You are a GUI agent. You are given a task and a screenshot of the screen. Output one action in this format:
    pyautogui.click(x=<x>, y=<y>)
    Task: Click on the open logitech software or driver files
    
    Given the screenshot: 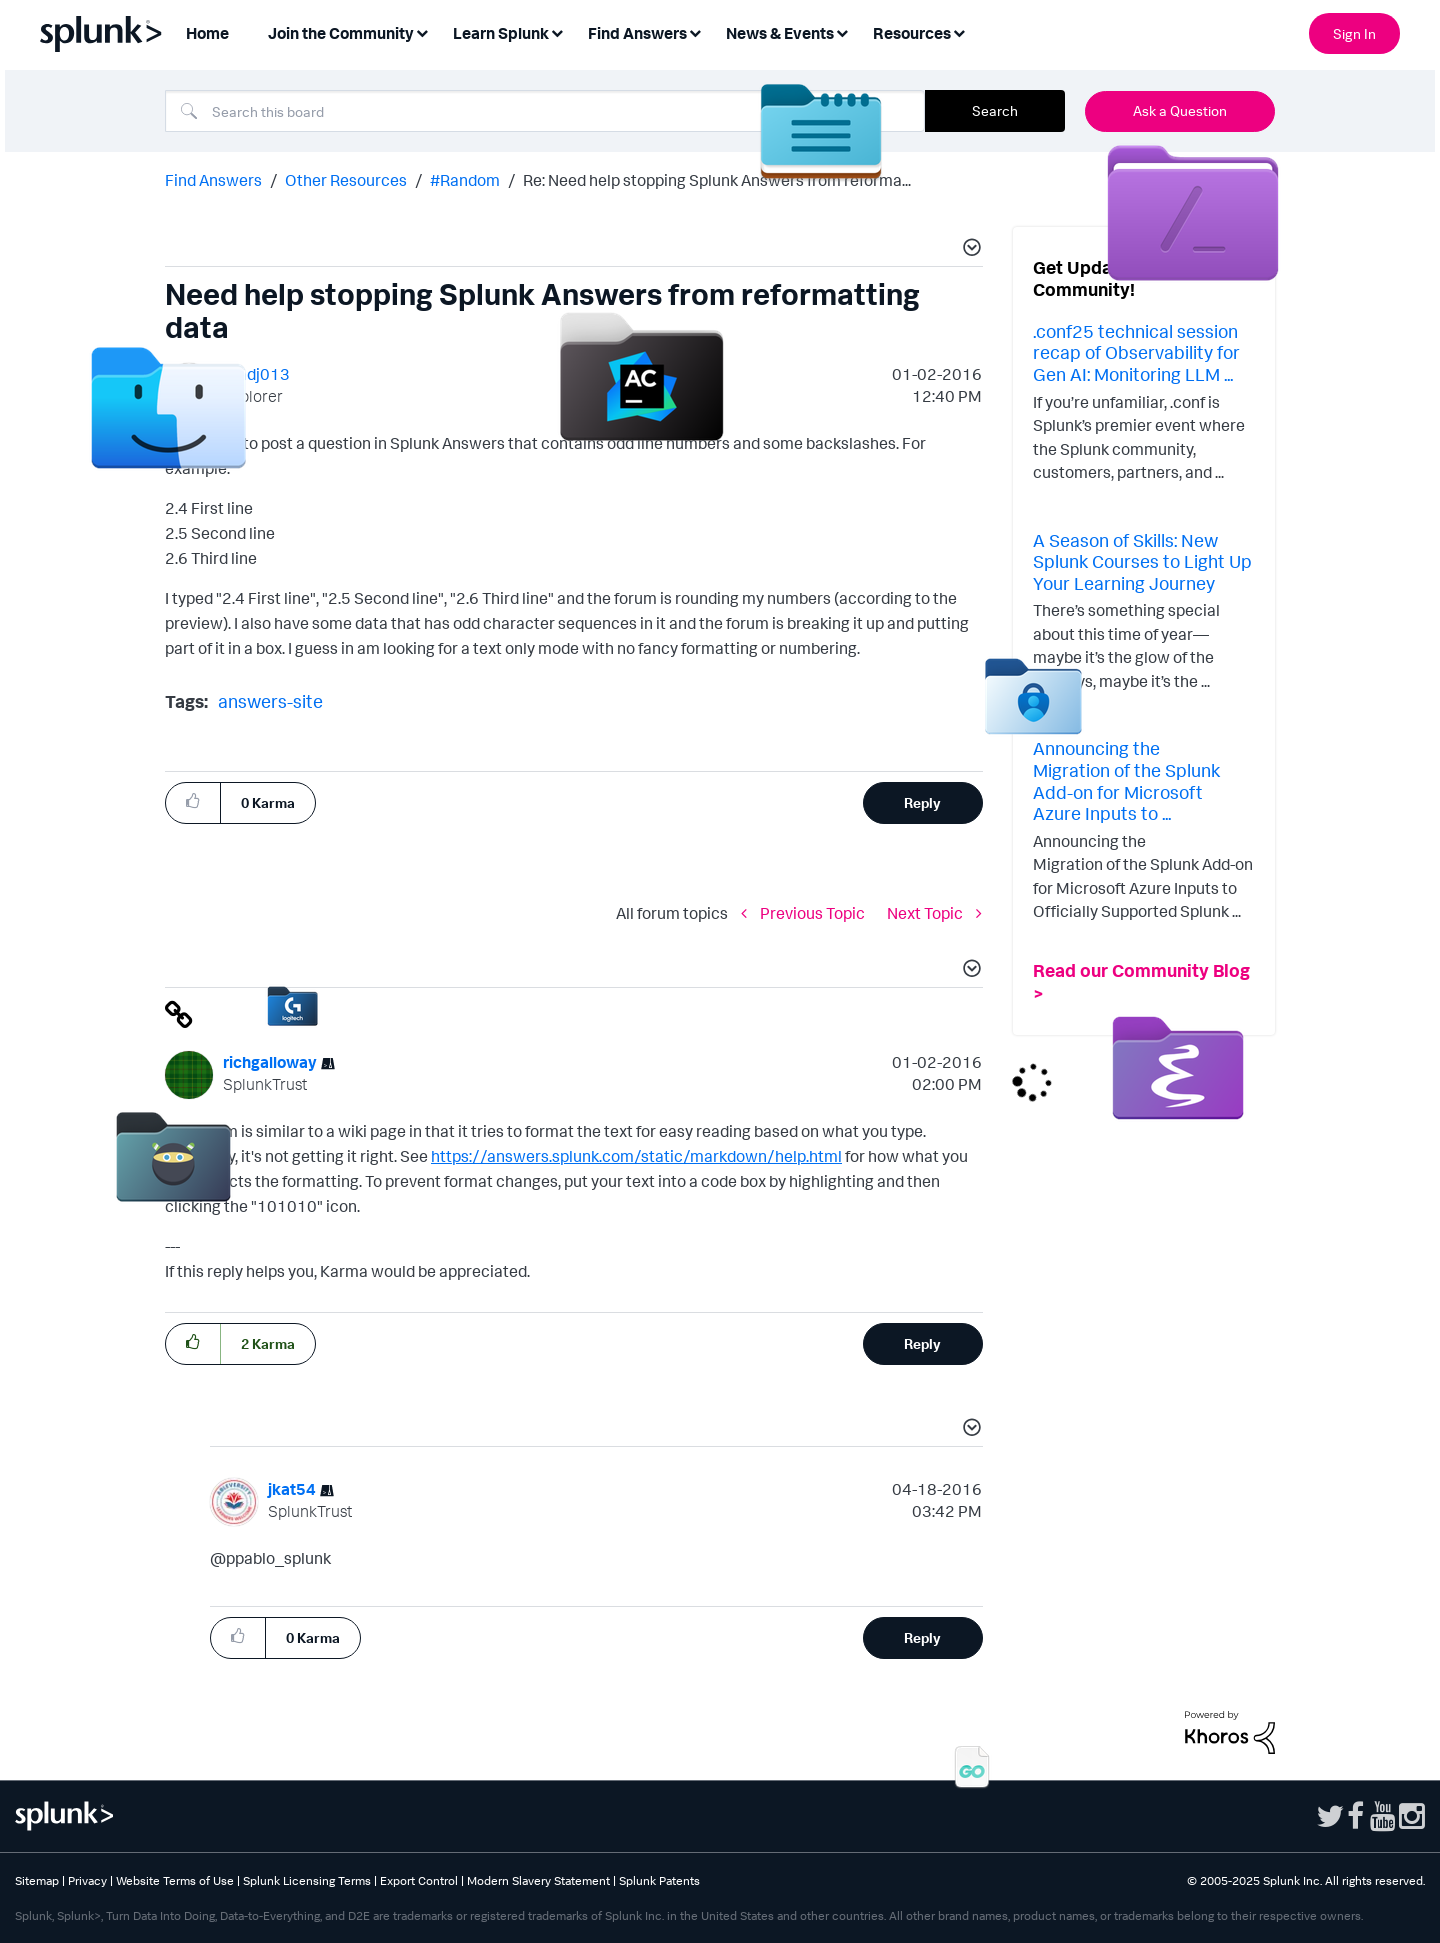 What is the action you would take?
    pyautogui.click(x=292, y=1007)
    